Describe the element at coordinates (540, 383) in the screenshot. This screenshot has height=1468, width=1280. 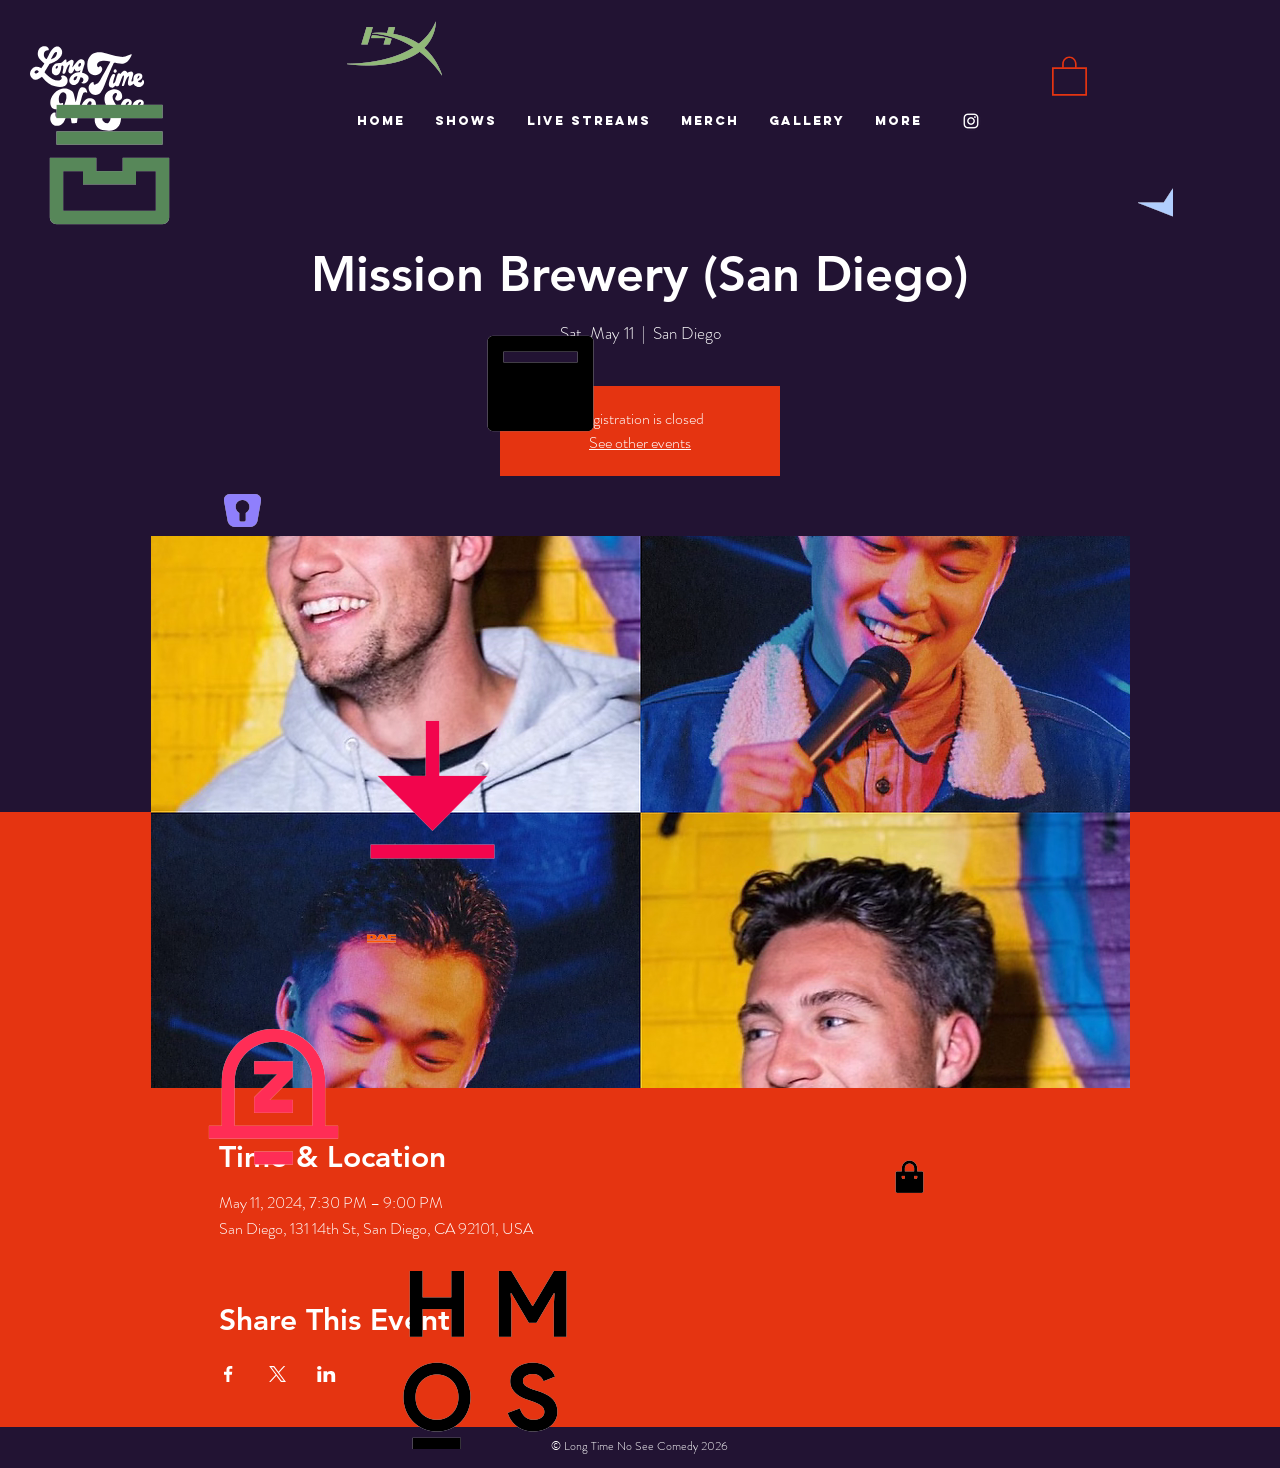
I see `switch to top panel layout` at that location.